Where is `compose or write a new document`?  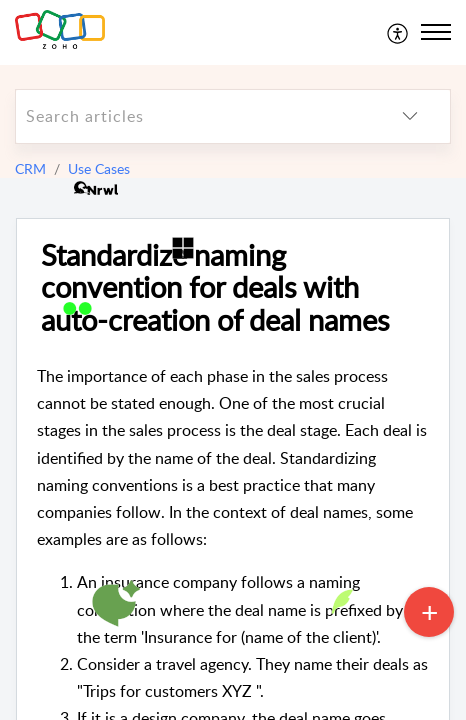 compose or write a new document is located at coordinates (342, 601).